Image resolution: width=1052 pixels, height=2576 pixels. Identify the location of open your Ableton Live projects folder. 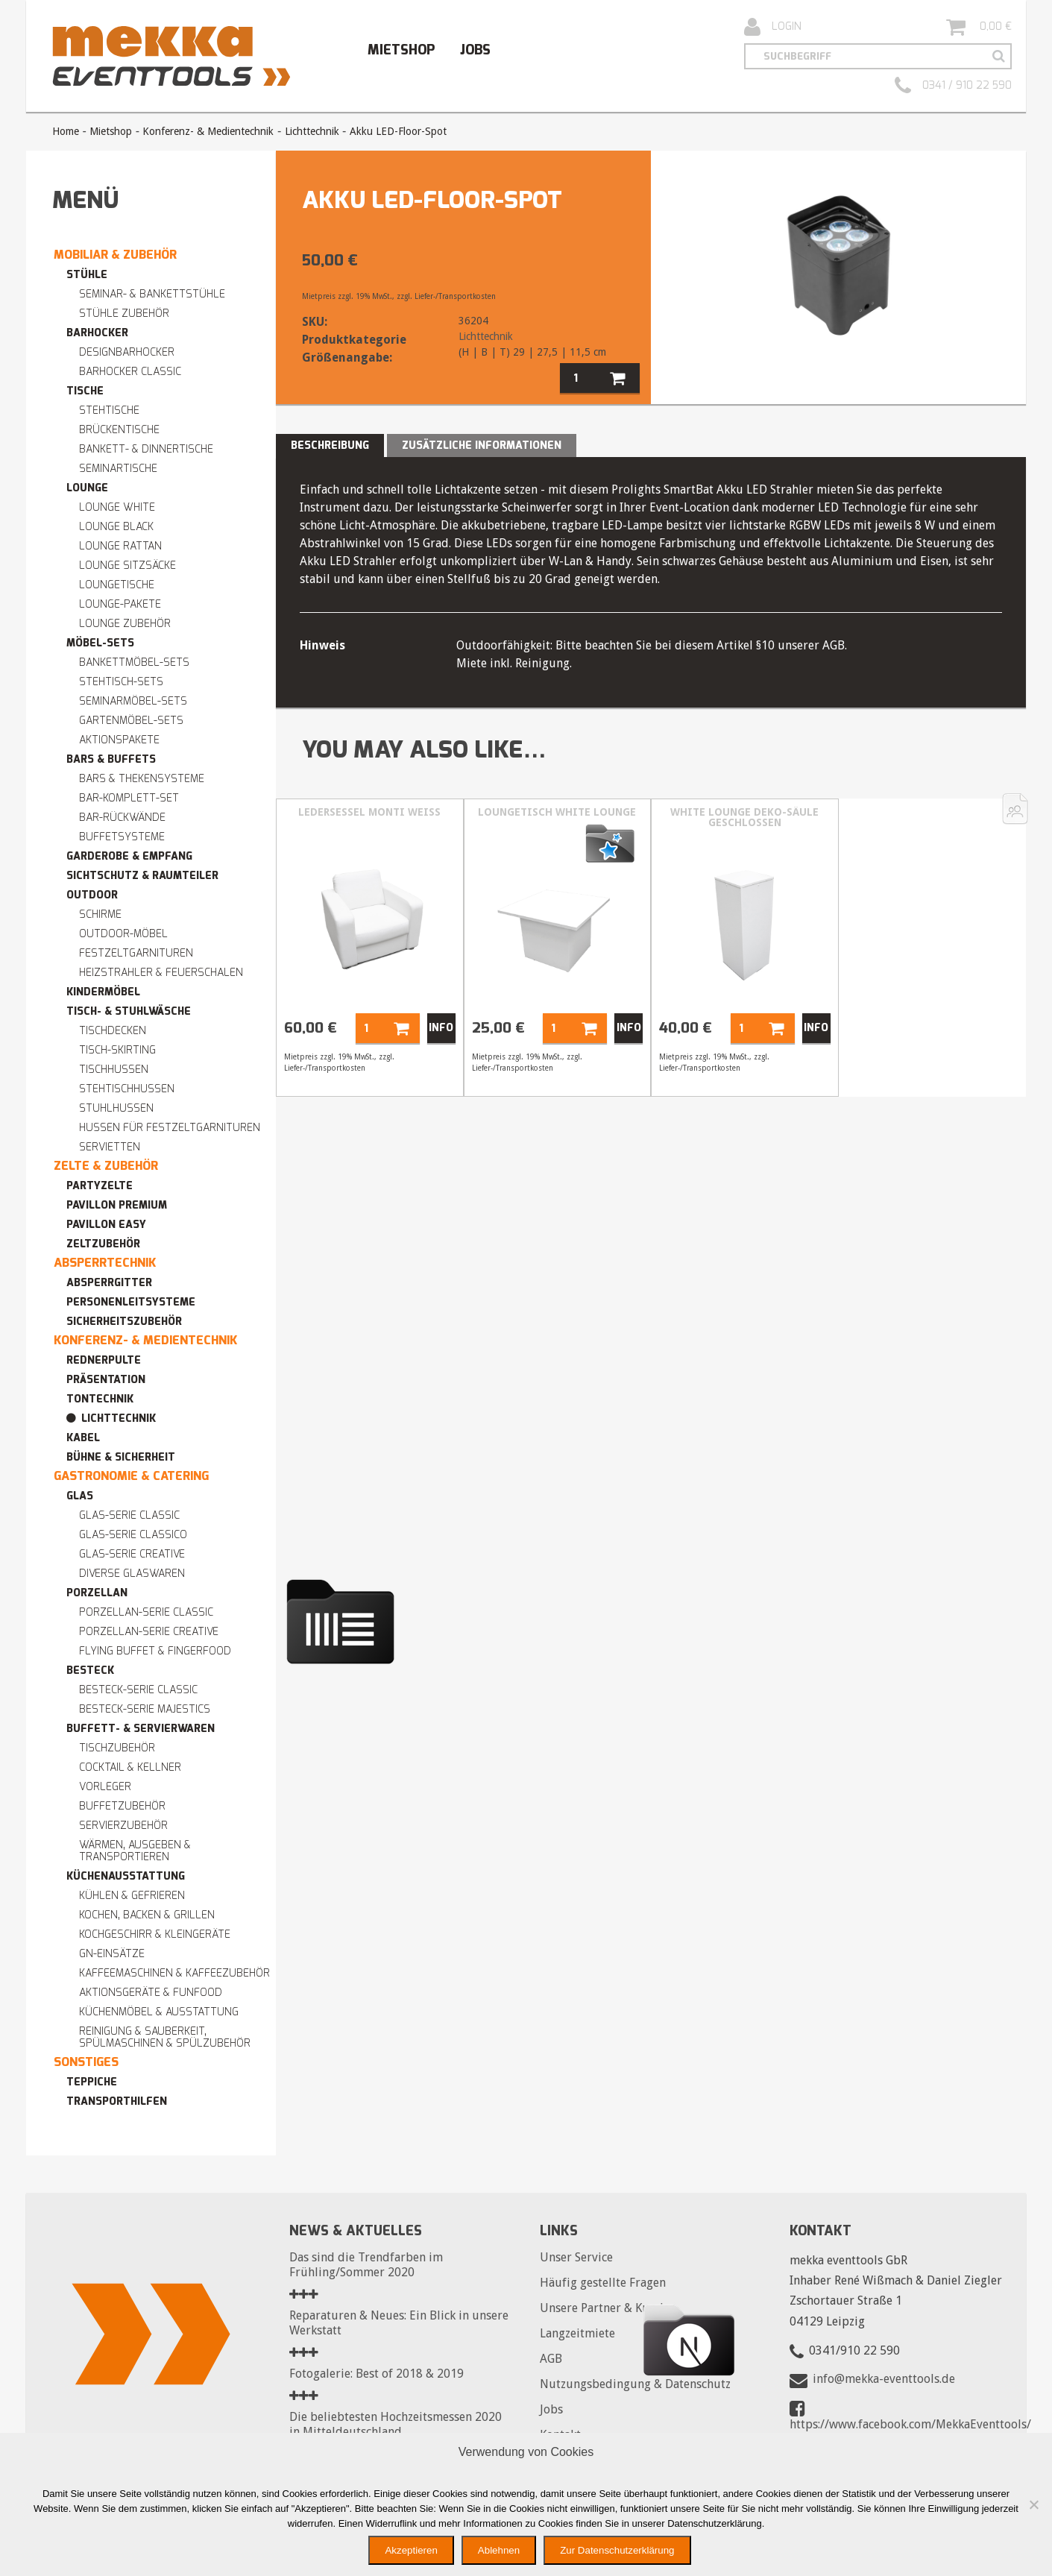
(340, 1625).